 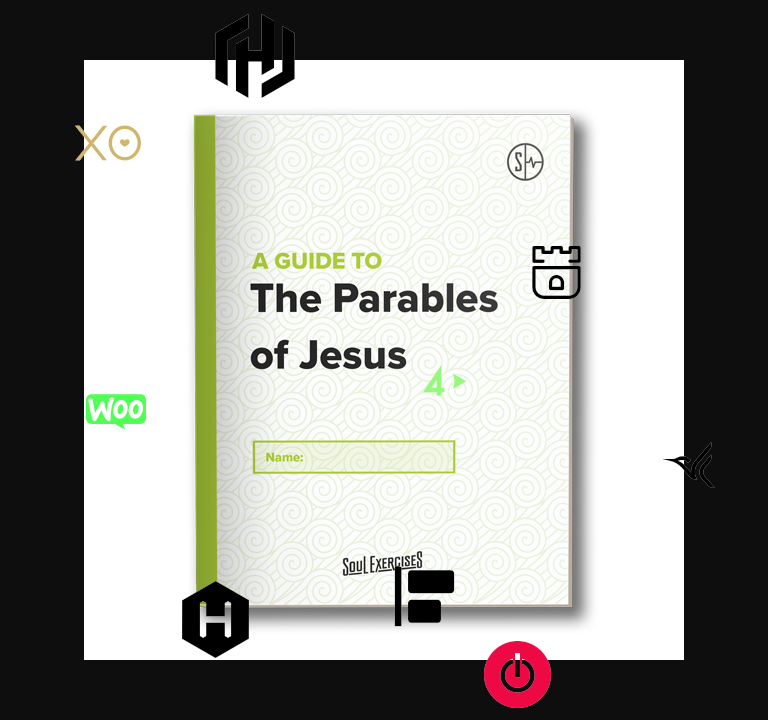 I want to click on xo brand logo, so click(x=108, y=143).